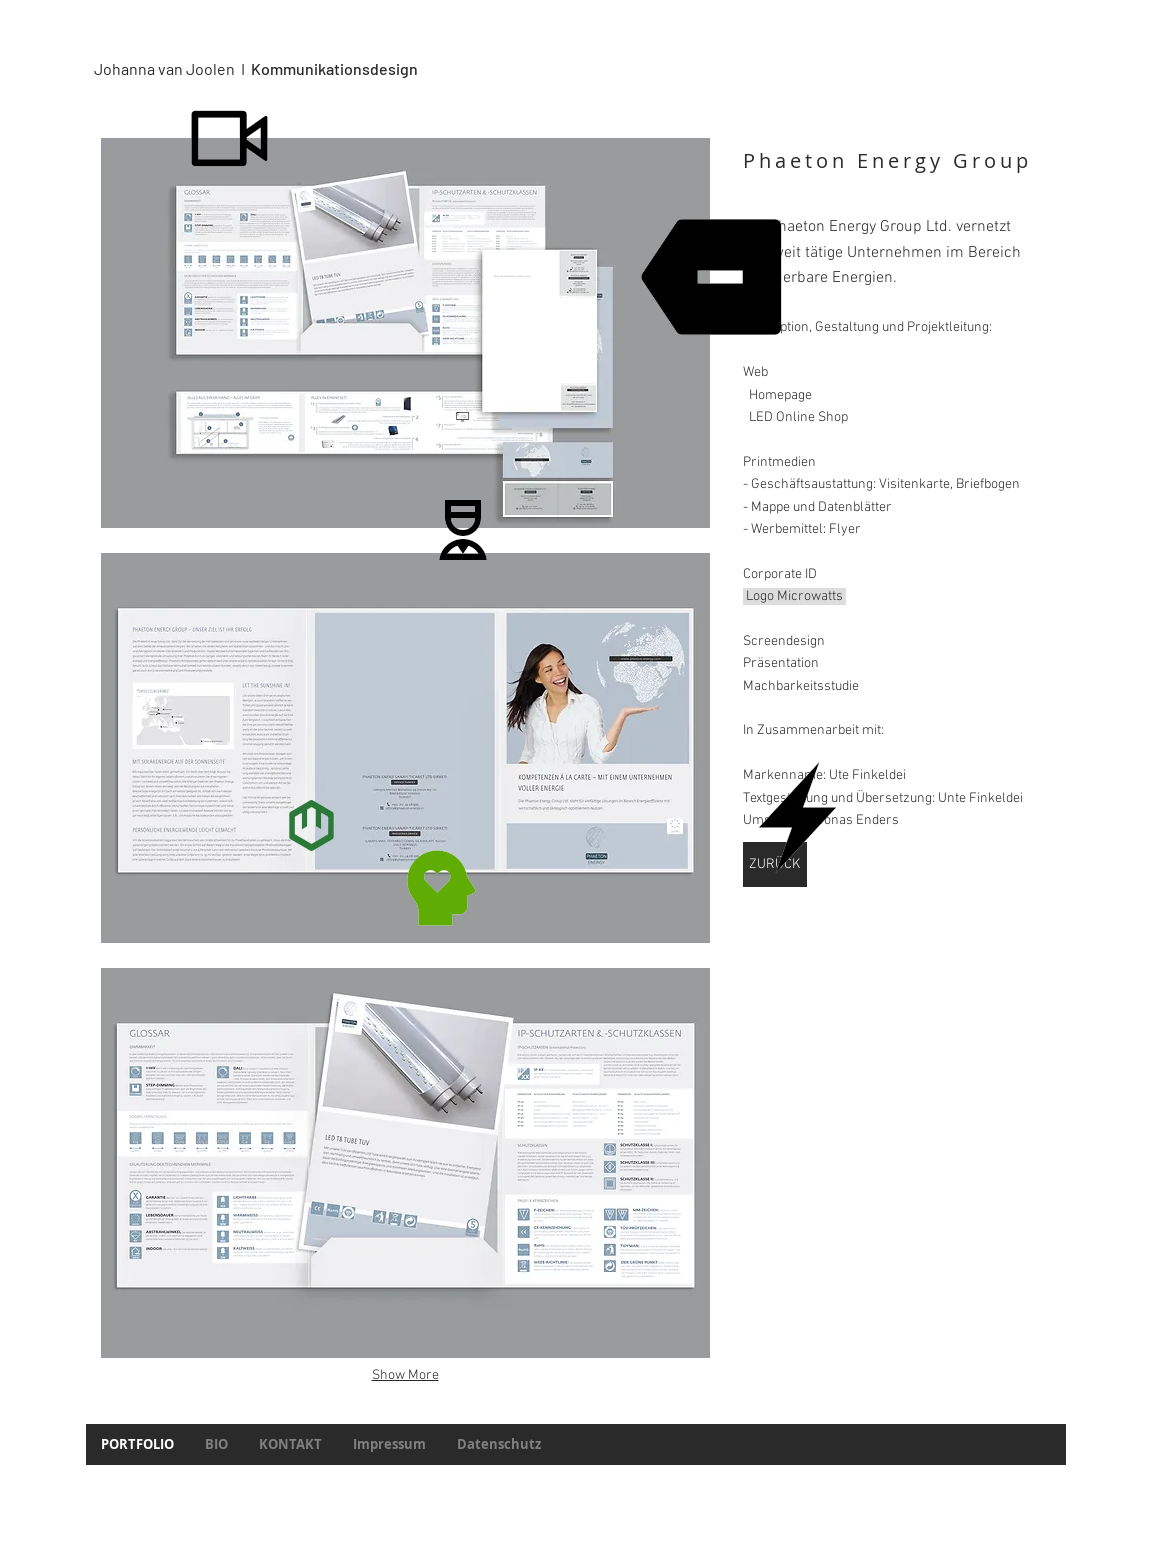 This screenshot has height=1565, width=1151. What do you see at coordinates (311, 825) in the screenshot?
I see `wasmcloud platform logo` at bounding box center [311, 825].